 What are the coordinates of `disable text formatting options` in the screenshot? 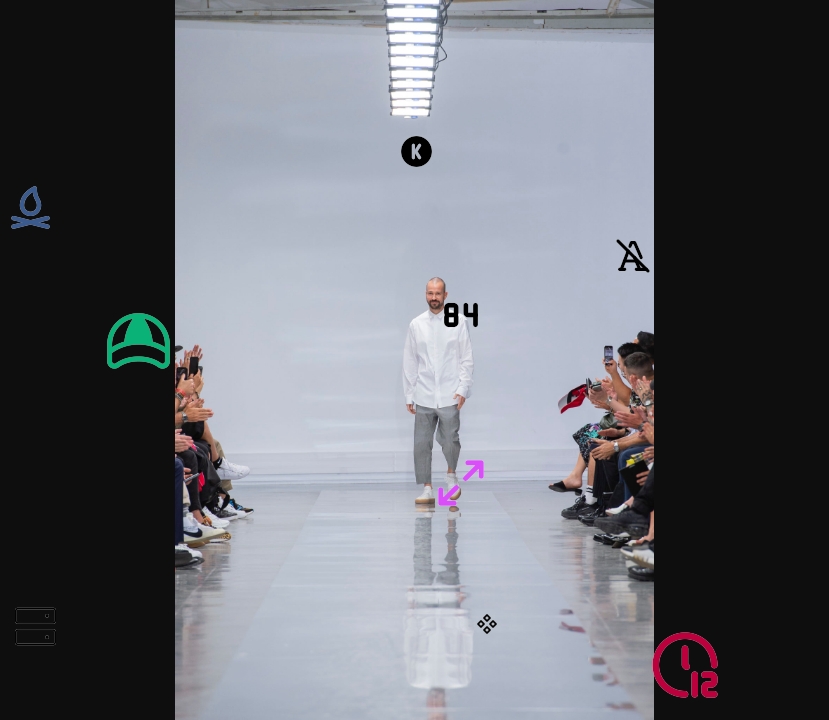 It's located at (633, 256).